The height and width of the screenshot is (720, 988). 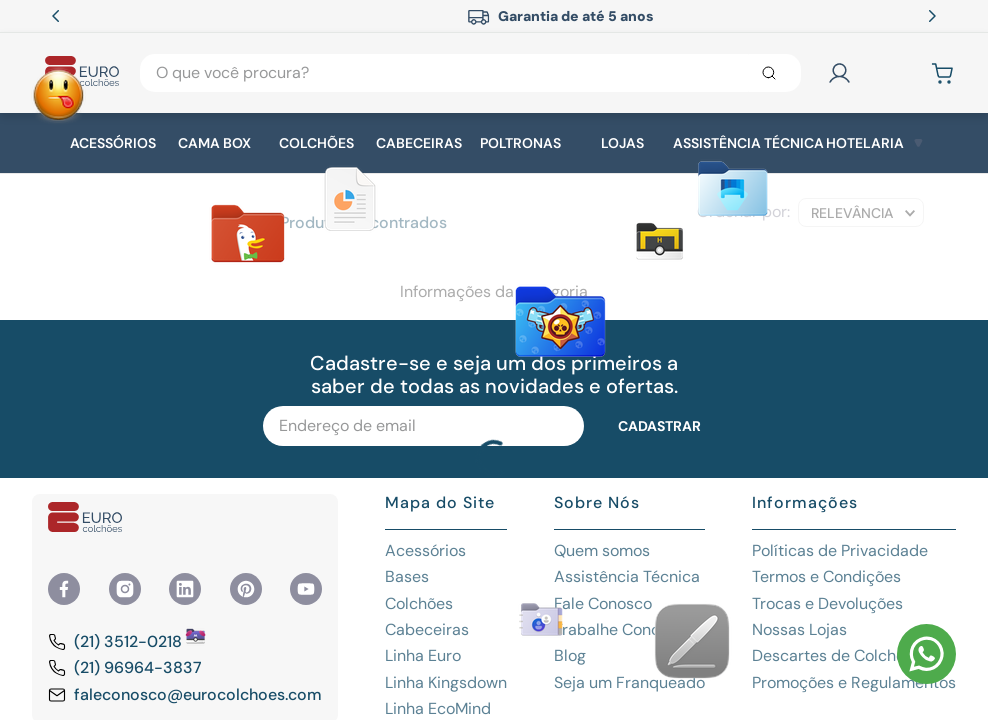 I want to click on open microsoft warehouse management files, so click(x=732, y=190).